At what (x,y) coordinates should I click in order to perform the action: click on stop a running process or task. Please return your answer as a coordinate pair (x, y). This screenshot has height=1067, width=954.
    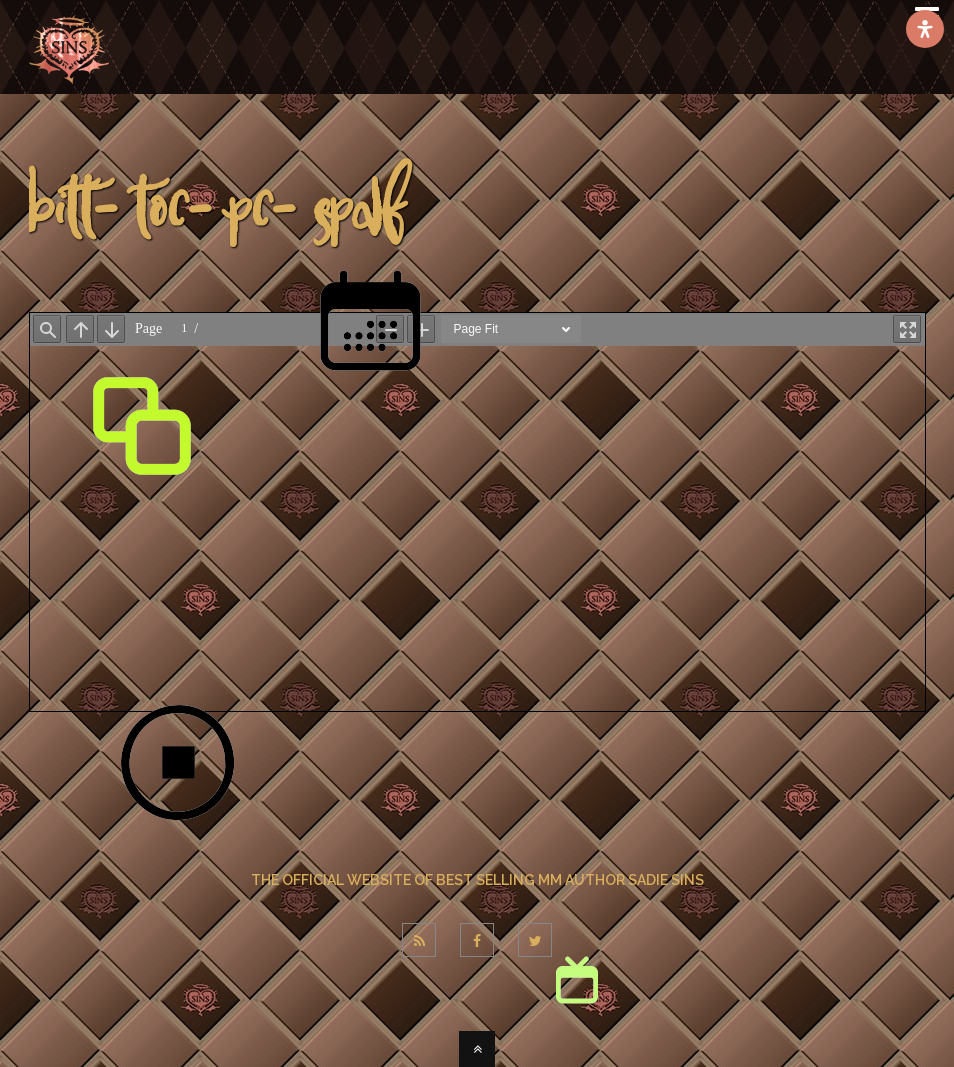
    Looking at the image, I should click on (178, 762).